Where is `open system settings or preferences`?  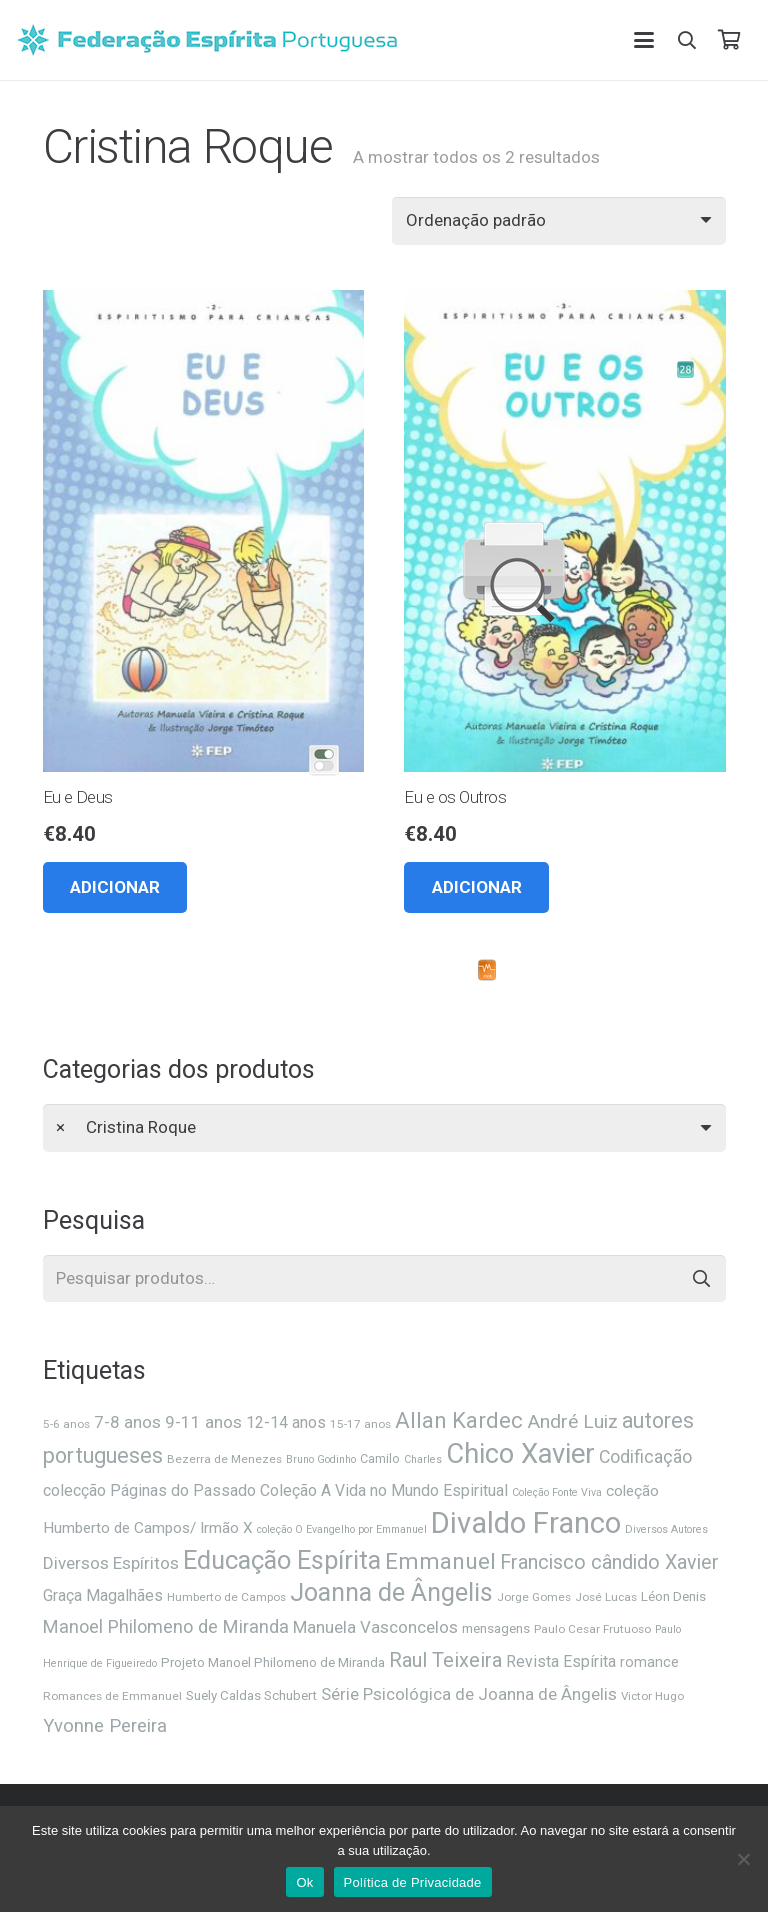 open system settings or preferences is located at coordinates (324, 760).